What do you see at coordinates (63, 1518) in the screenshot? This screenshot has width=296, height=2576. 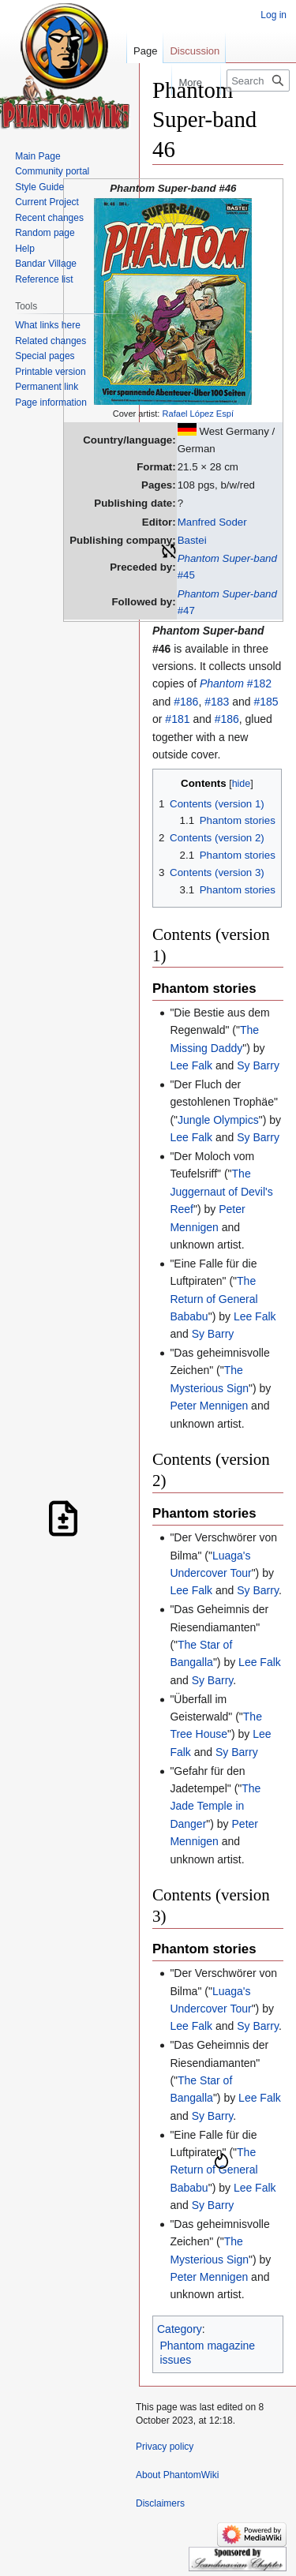 I see `view file differences or changes` at bounding box center [63, 1518].